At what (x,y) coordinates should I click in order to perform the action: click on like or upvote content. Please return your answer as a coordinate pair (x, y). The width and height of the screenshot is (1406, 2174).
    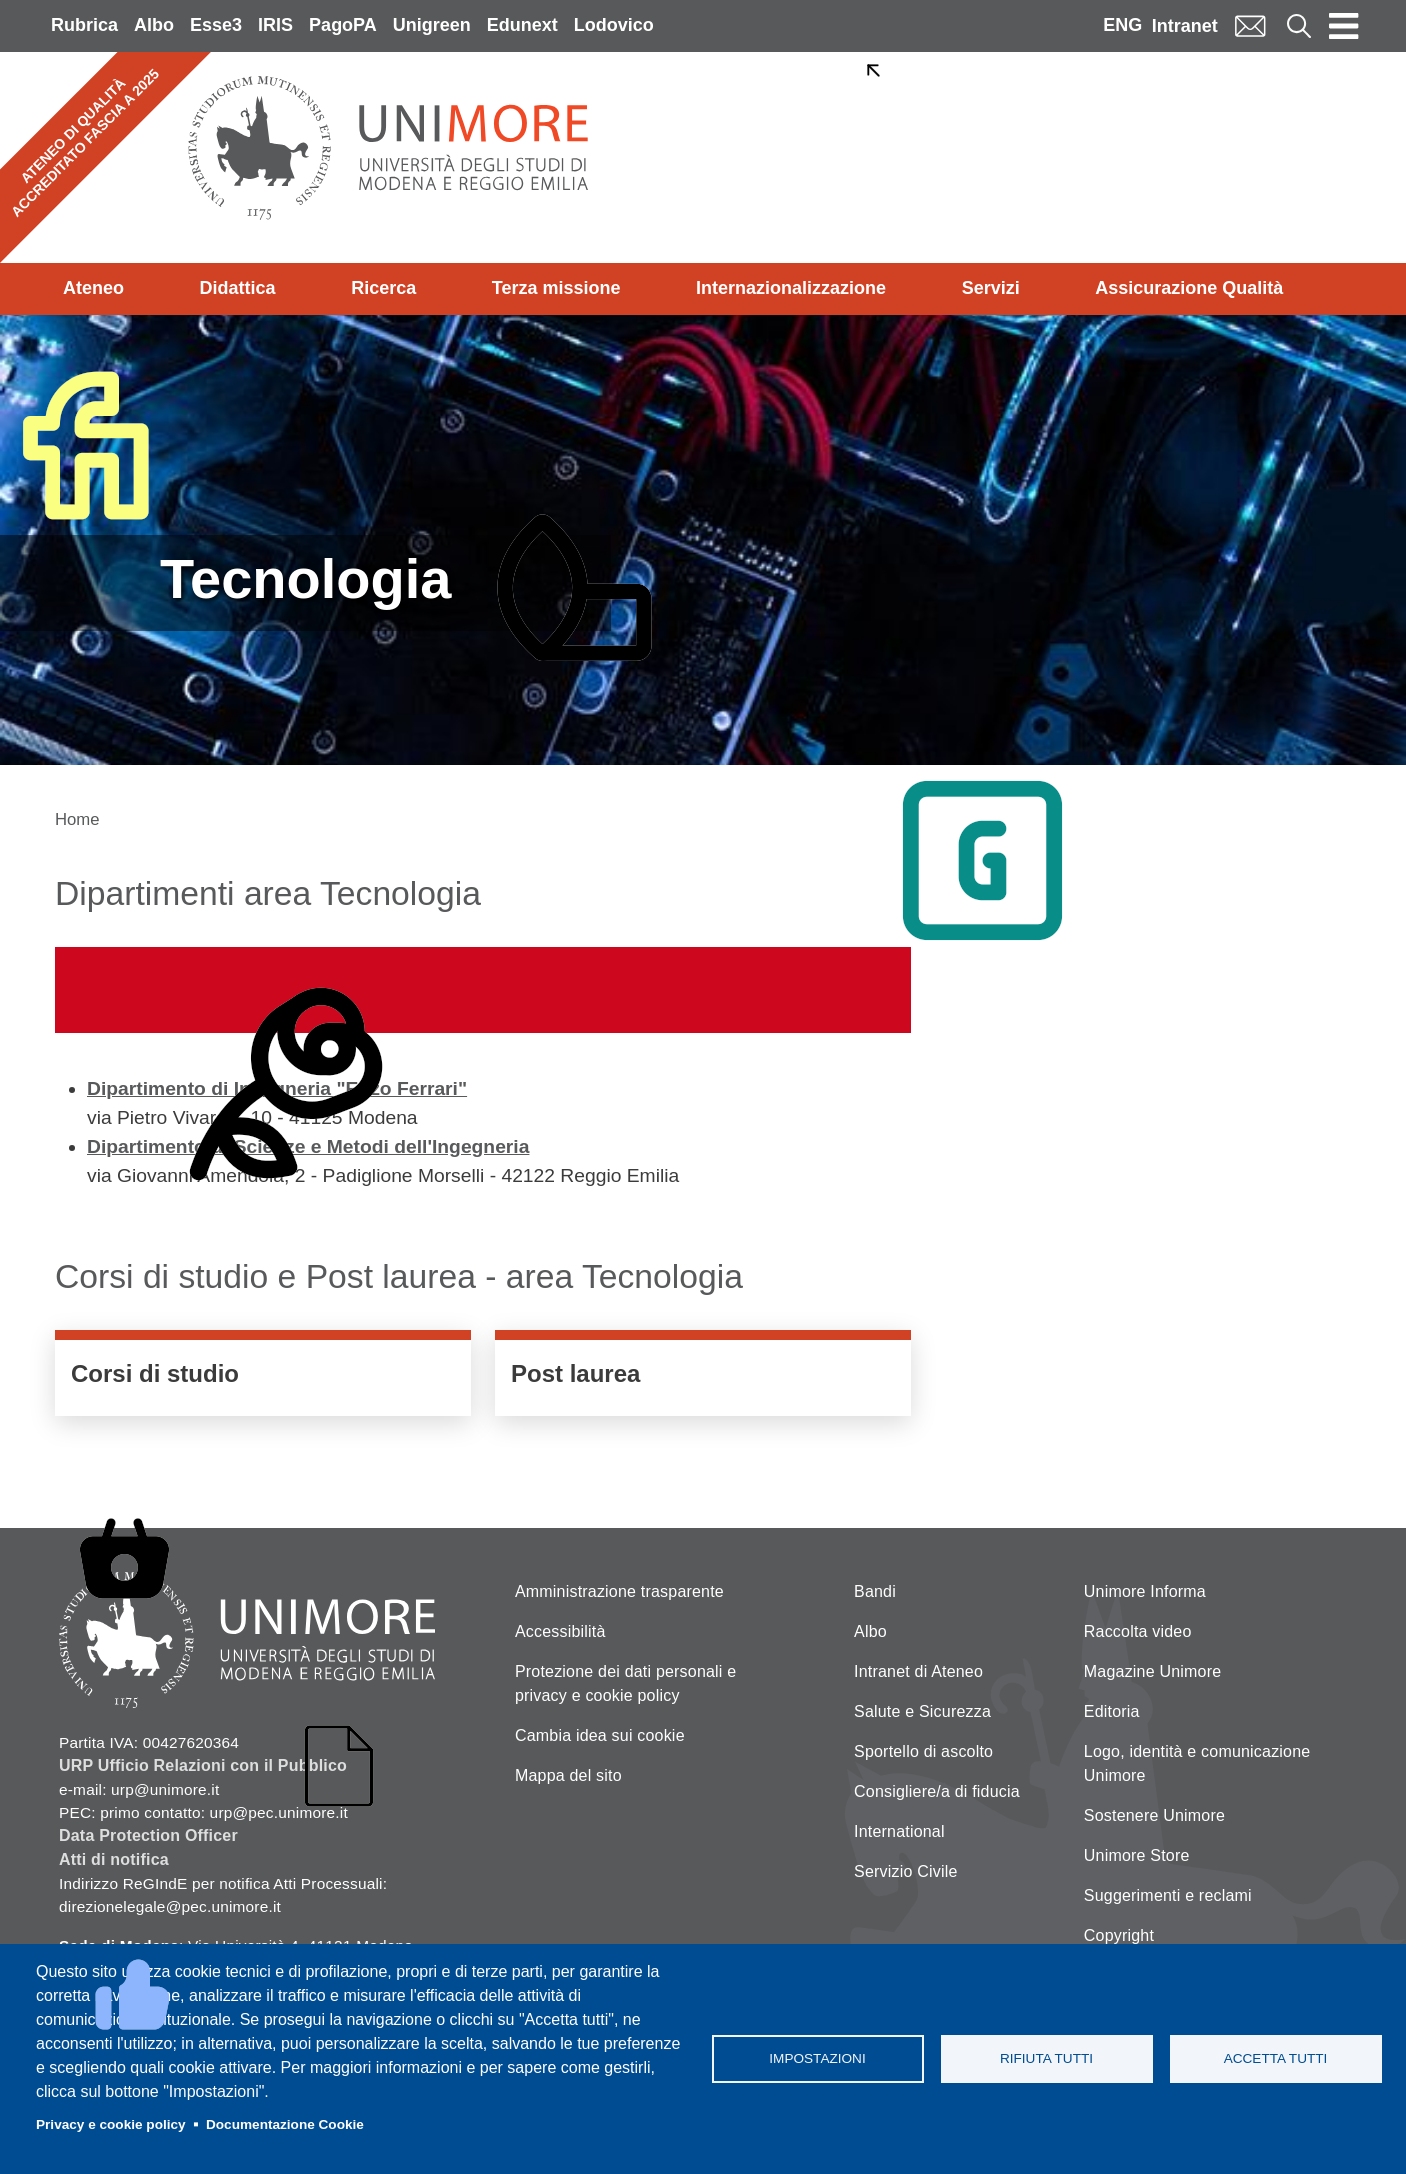
    Looking at the image, I should click on (134, 1994).